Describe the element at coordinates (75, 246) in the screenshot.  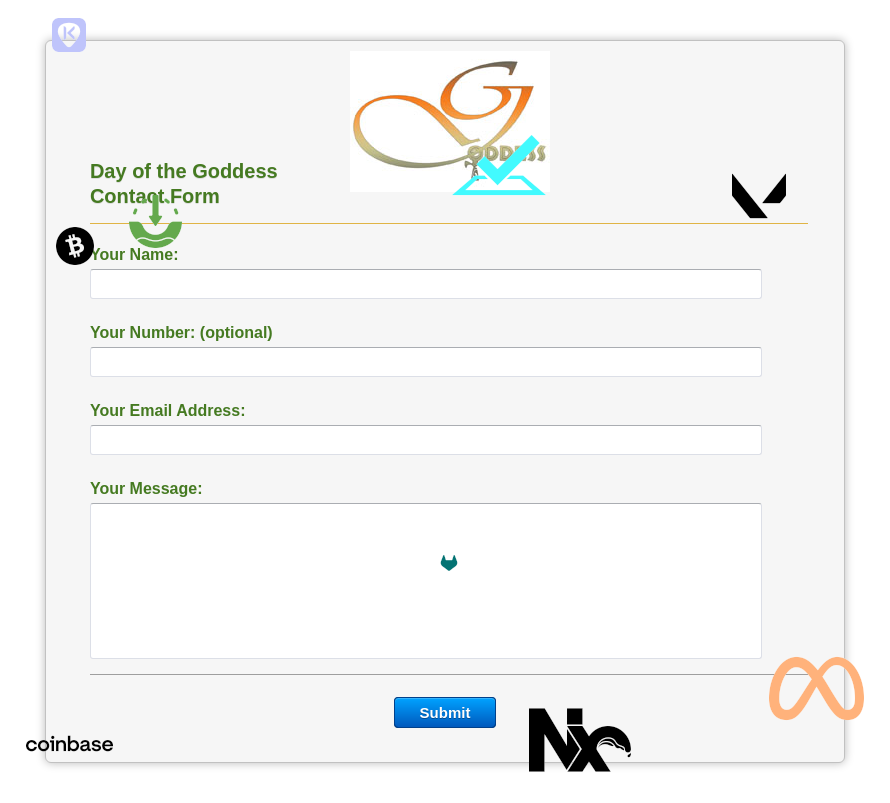
I see `bitcoin cash cryptocurrency logo` at that location.